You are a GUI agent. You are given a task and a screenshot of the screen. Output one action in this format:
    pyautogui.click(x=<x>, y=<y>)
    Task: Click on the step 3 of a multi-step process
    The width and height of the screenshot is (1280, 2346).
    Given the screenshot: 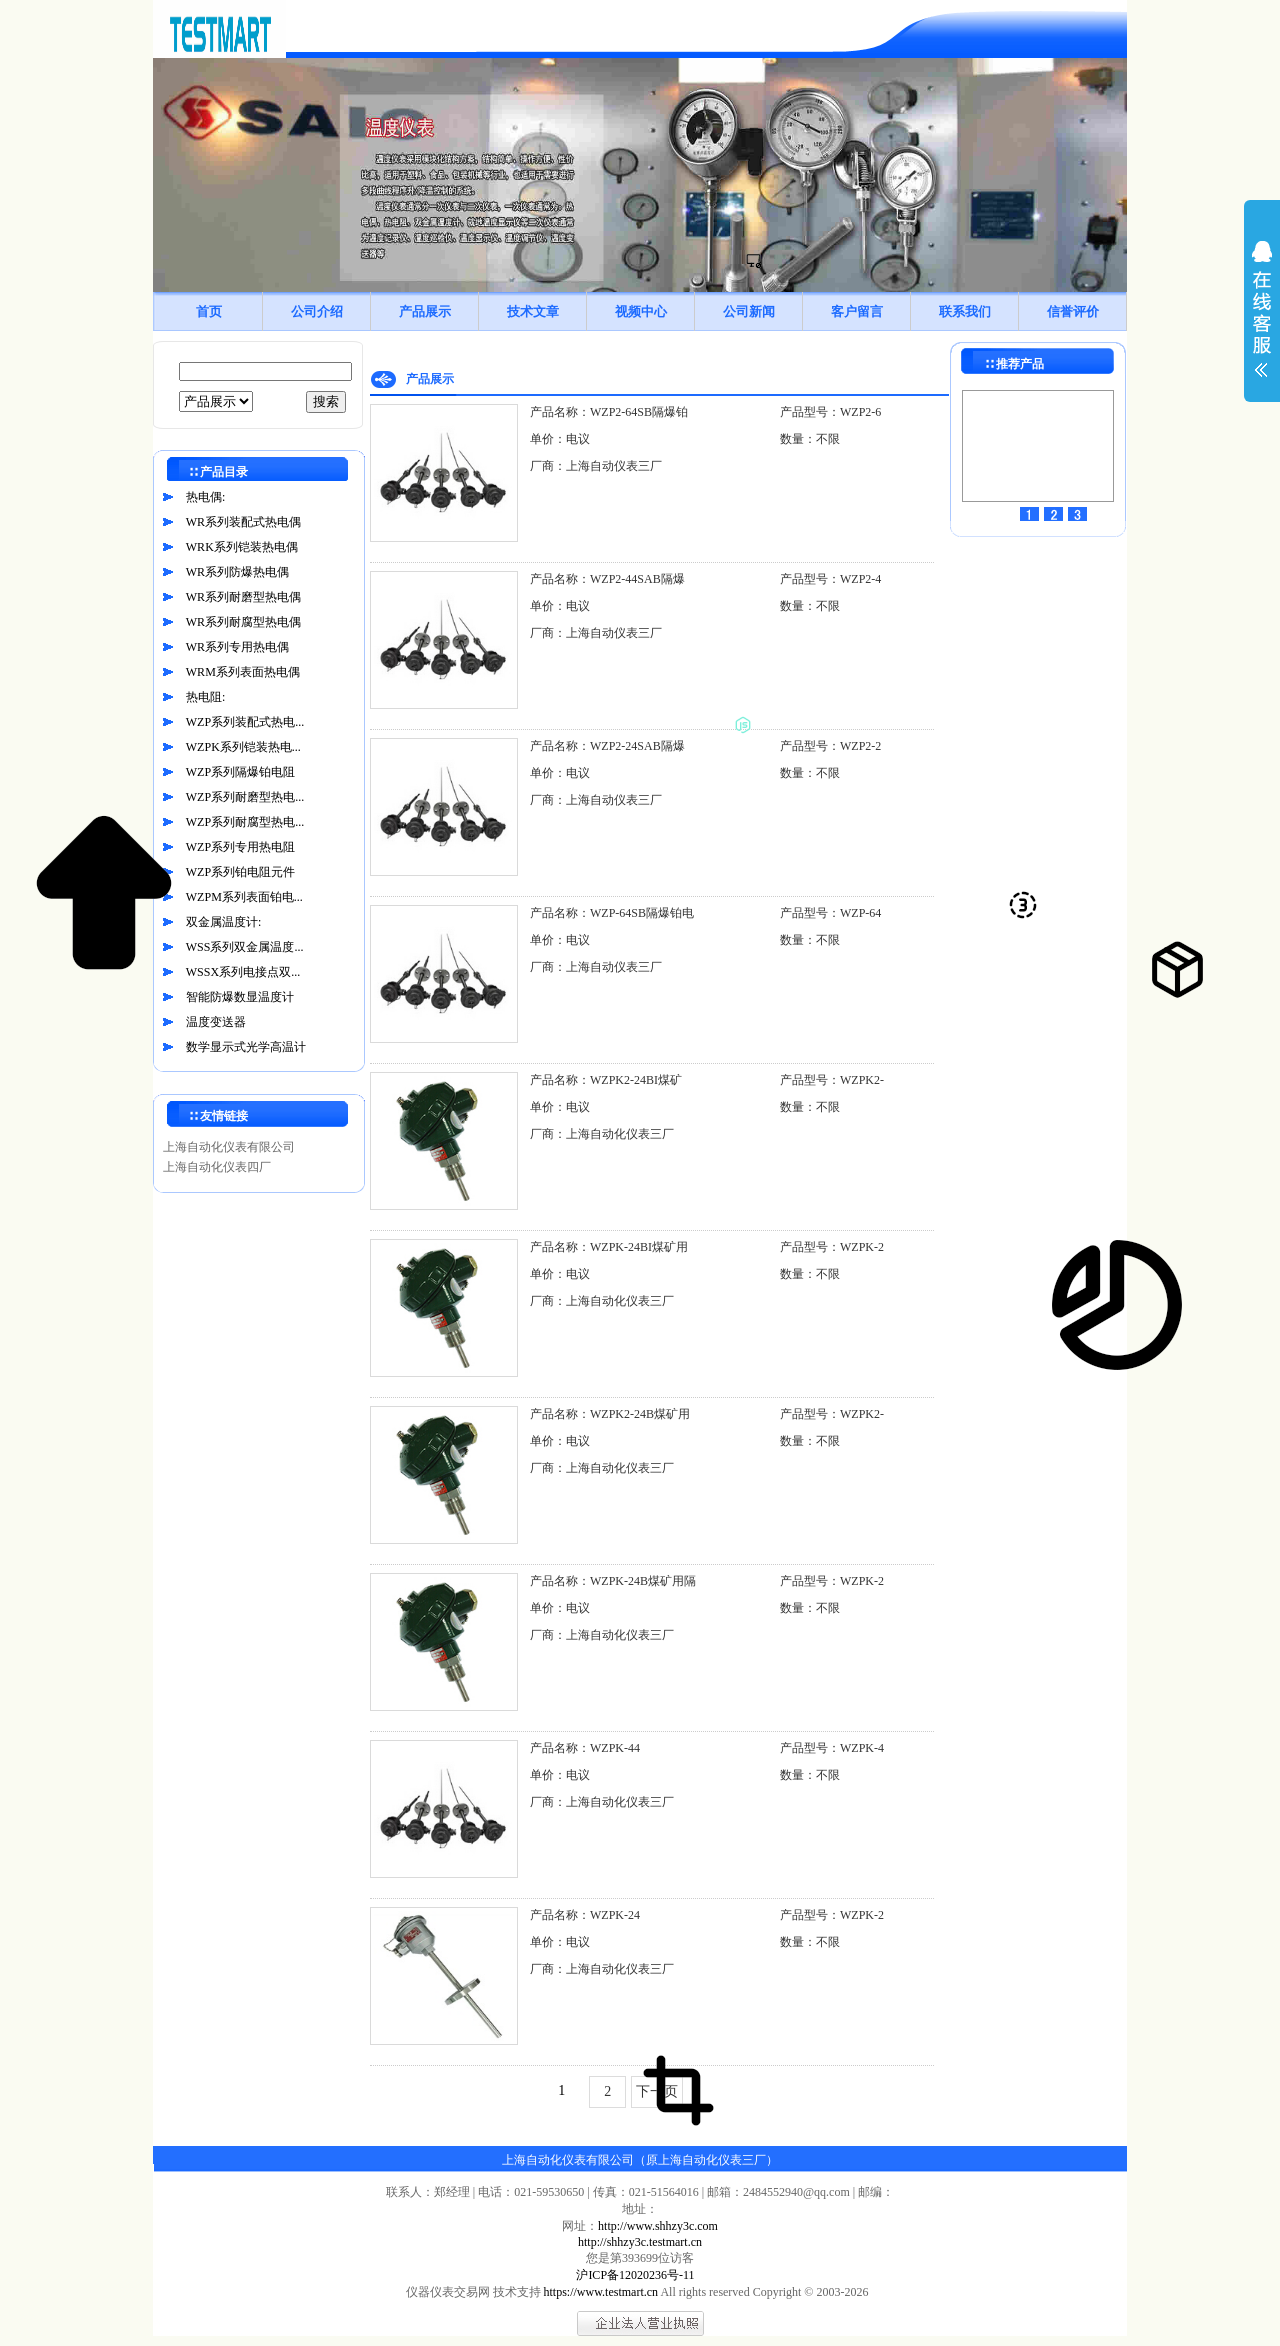 What is the action you would take?
    pyautogui.click(x=1023, y=905)
    